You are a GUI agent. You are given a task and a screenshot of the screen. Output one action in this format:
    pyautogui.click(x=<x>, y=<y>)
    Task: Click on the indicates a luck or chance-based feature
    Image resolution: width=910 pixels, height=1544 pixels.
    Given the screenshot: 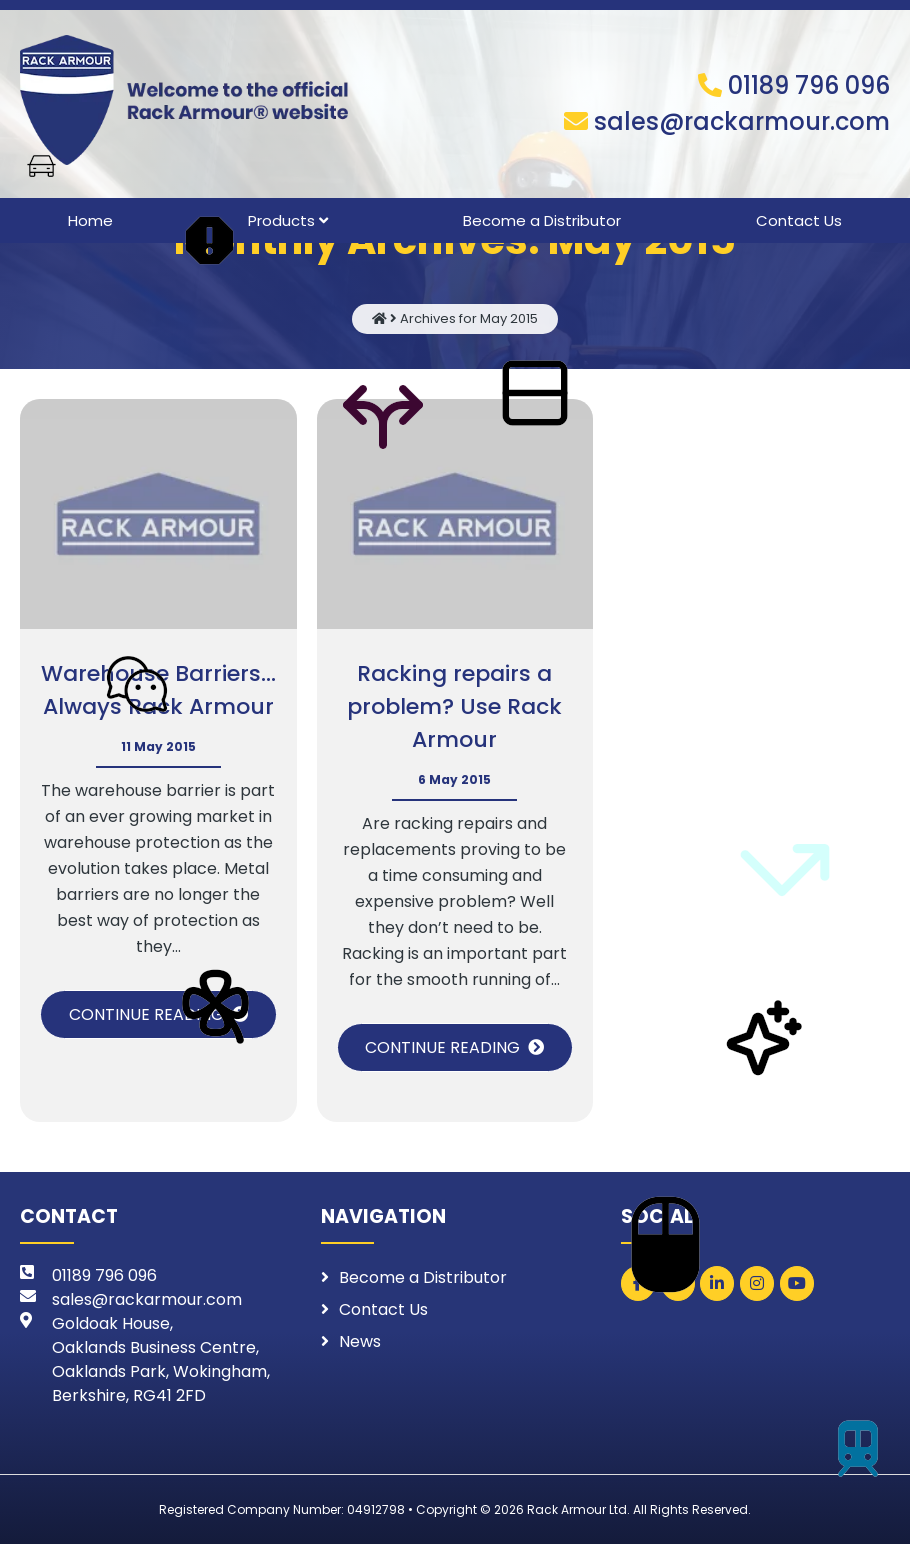 What is the action you would take?
    pyautogui.click(x=215, y=1005)
    